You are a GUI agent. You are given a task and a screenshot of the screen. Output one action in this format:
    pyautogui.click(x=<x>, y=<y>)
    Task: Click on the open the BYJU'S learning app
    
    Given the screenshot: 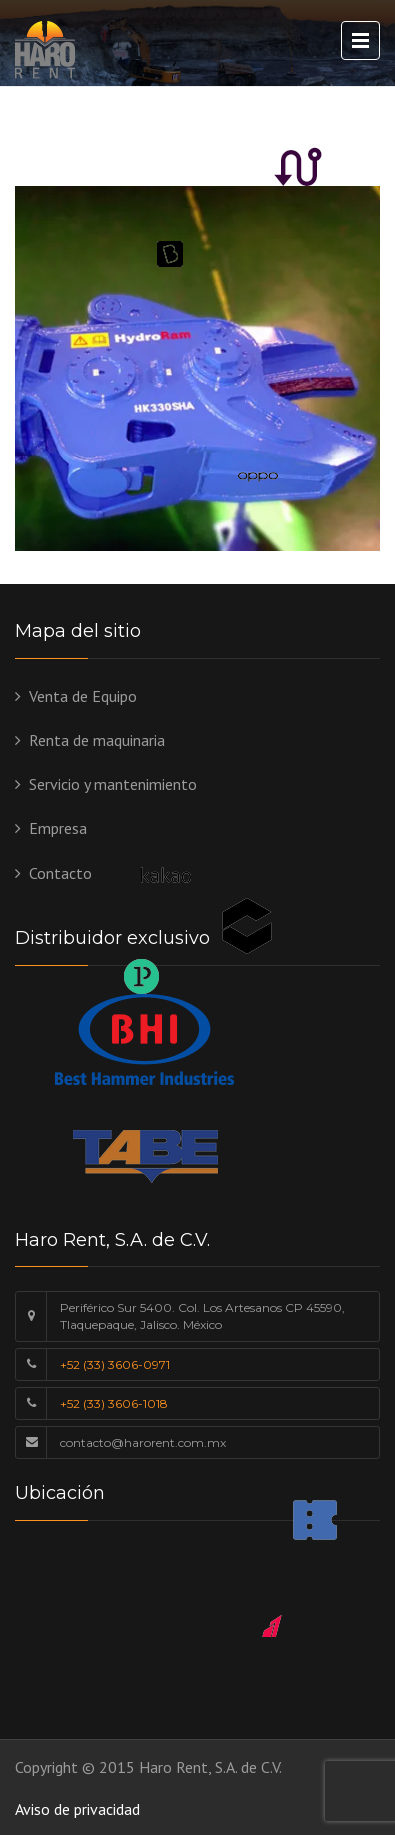 What is the action you would take?
    pyautogui.click(x=170, y=254)
    